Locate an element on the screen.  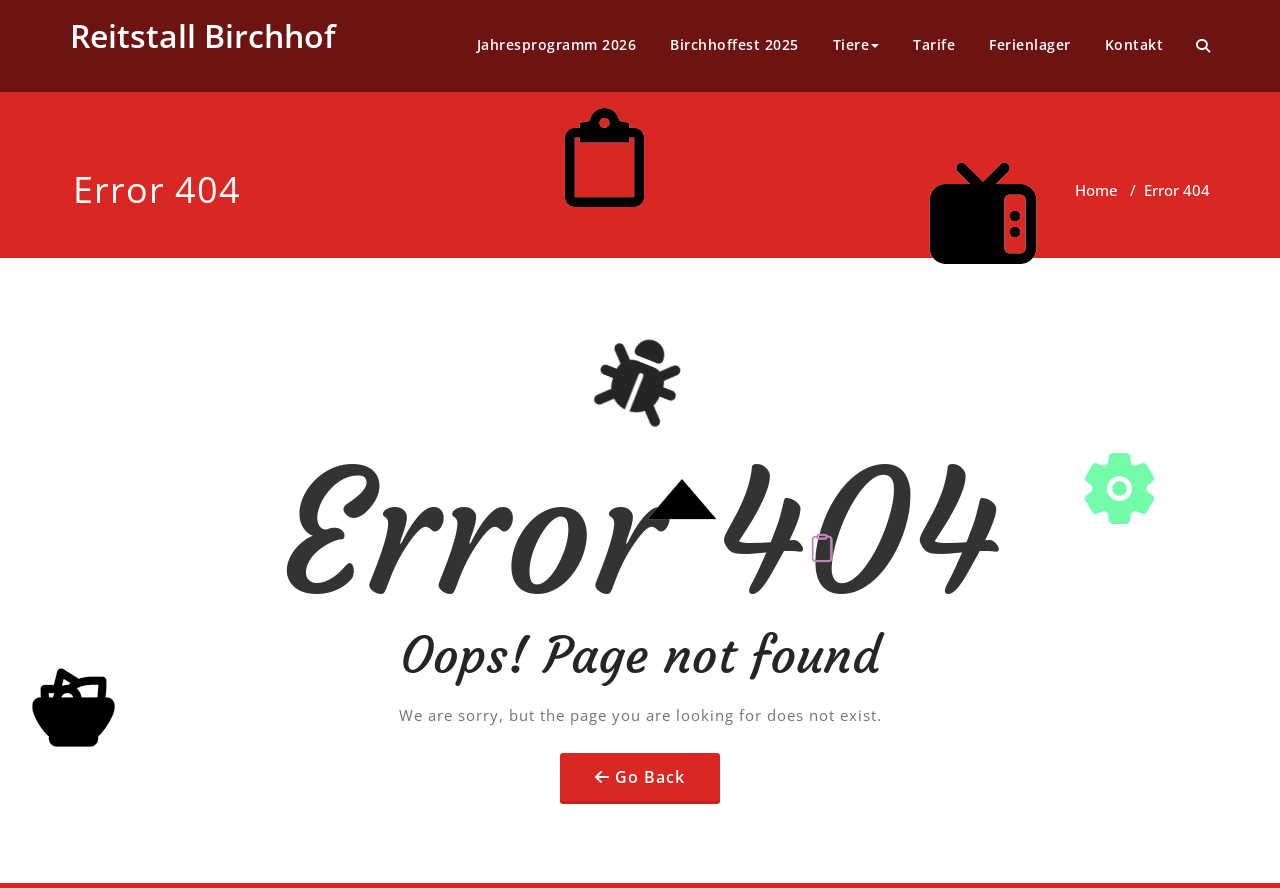
access classic TV or broadcast content is located at coordinates (983, 216).